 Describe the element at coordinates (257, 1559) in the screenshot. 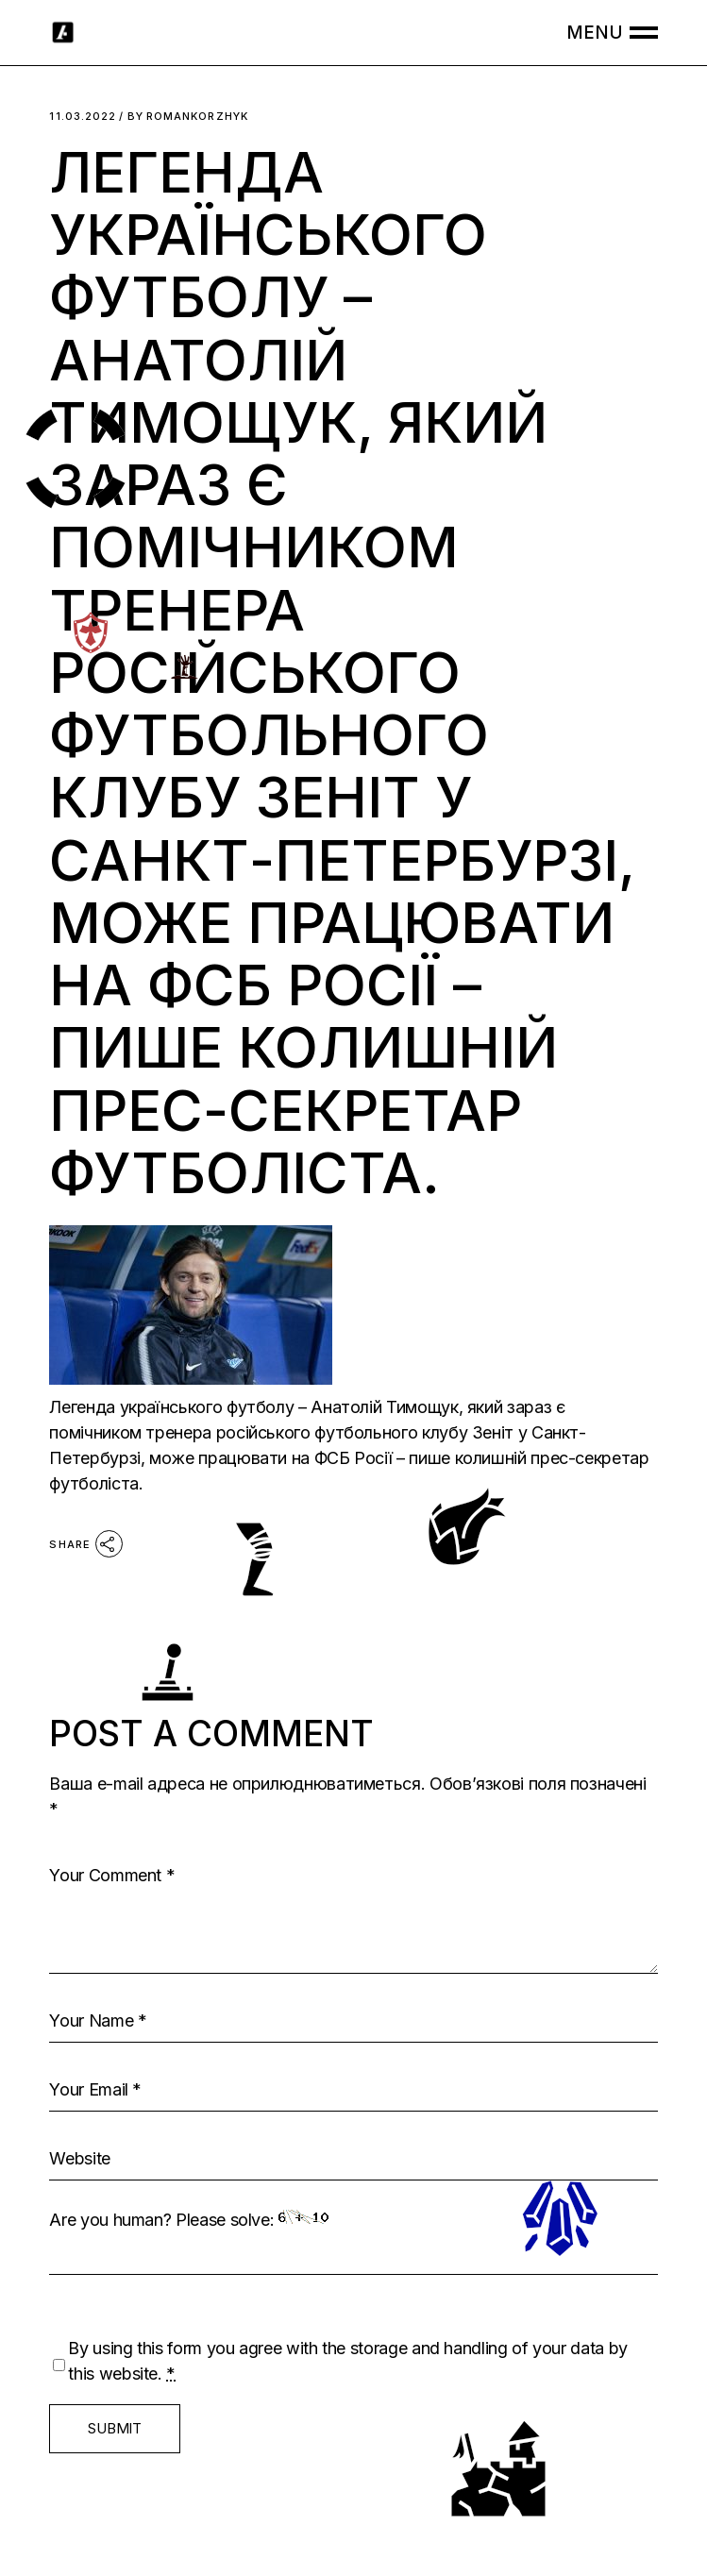

I see `view injury or recovery status` at that location.